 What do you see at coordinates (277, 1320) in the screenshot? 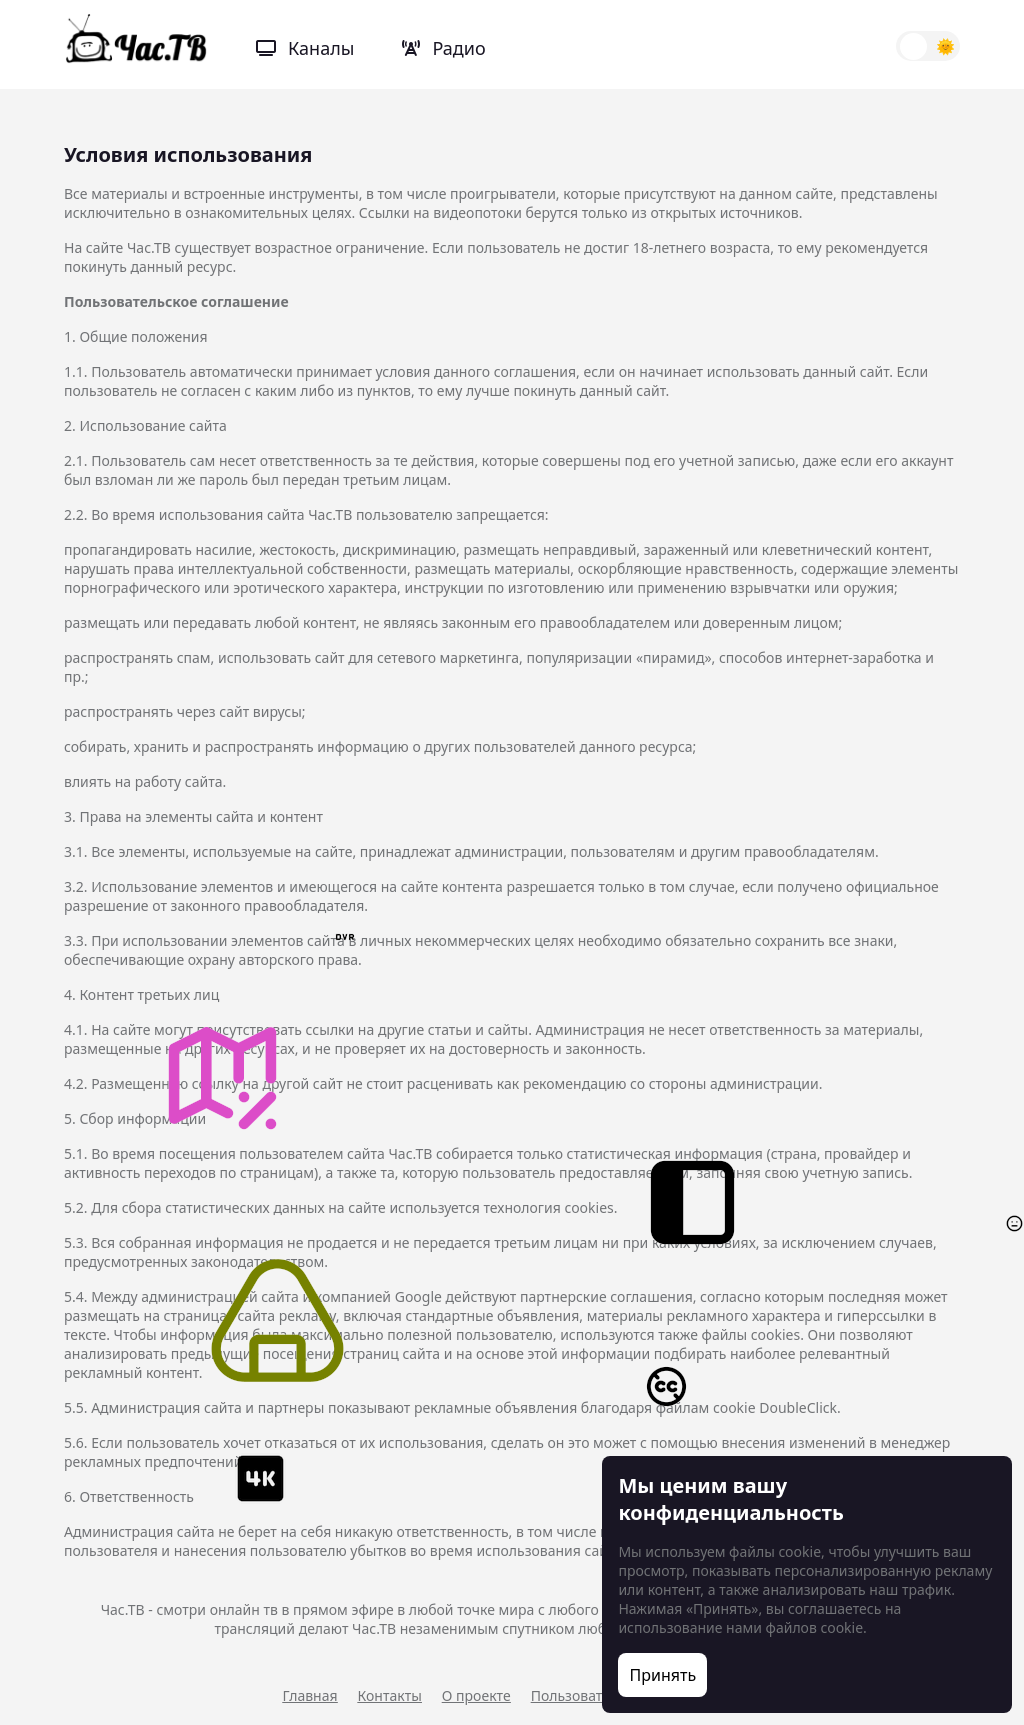
I see `browse Japanese food options` at bounding box center [277, 1320].